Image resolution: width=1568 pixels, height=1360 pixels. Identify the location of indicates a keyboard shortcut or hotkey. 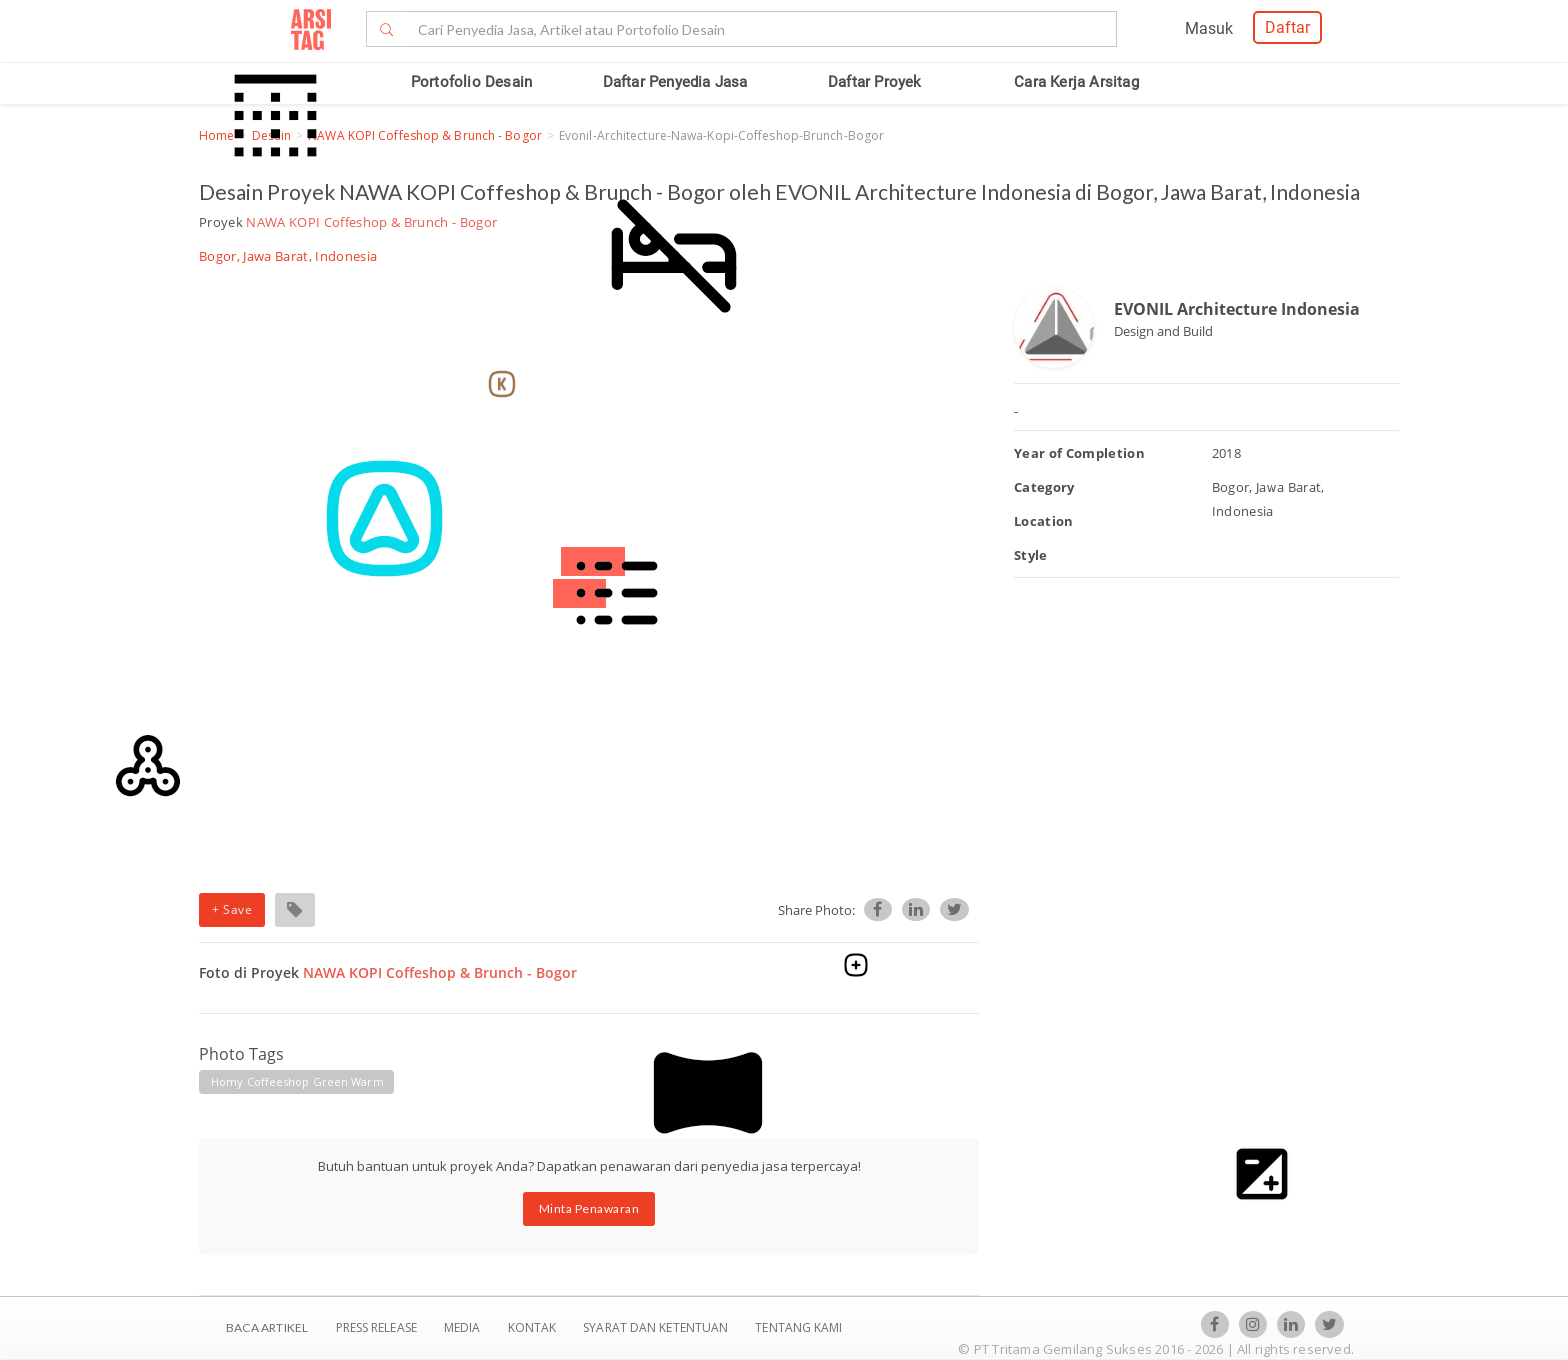
(502, 384).